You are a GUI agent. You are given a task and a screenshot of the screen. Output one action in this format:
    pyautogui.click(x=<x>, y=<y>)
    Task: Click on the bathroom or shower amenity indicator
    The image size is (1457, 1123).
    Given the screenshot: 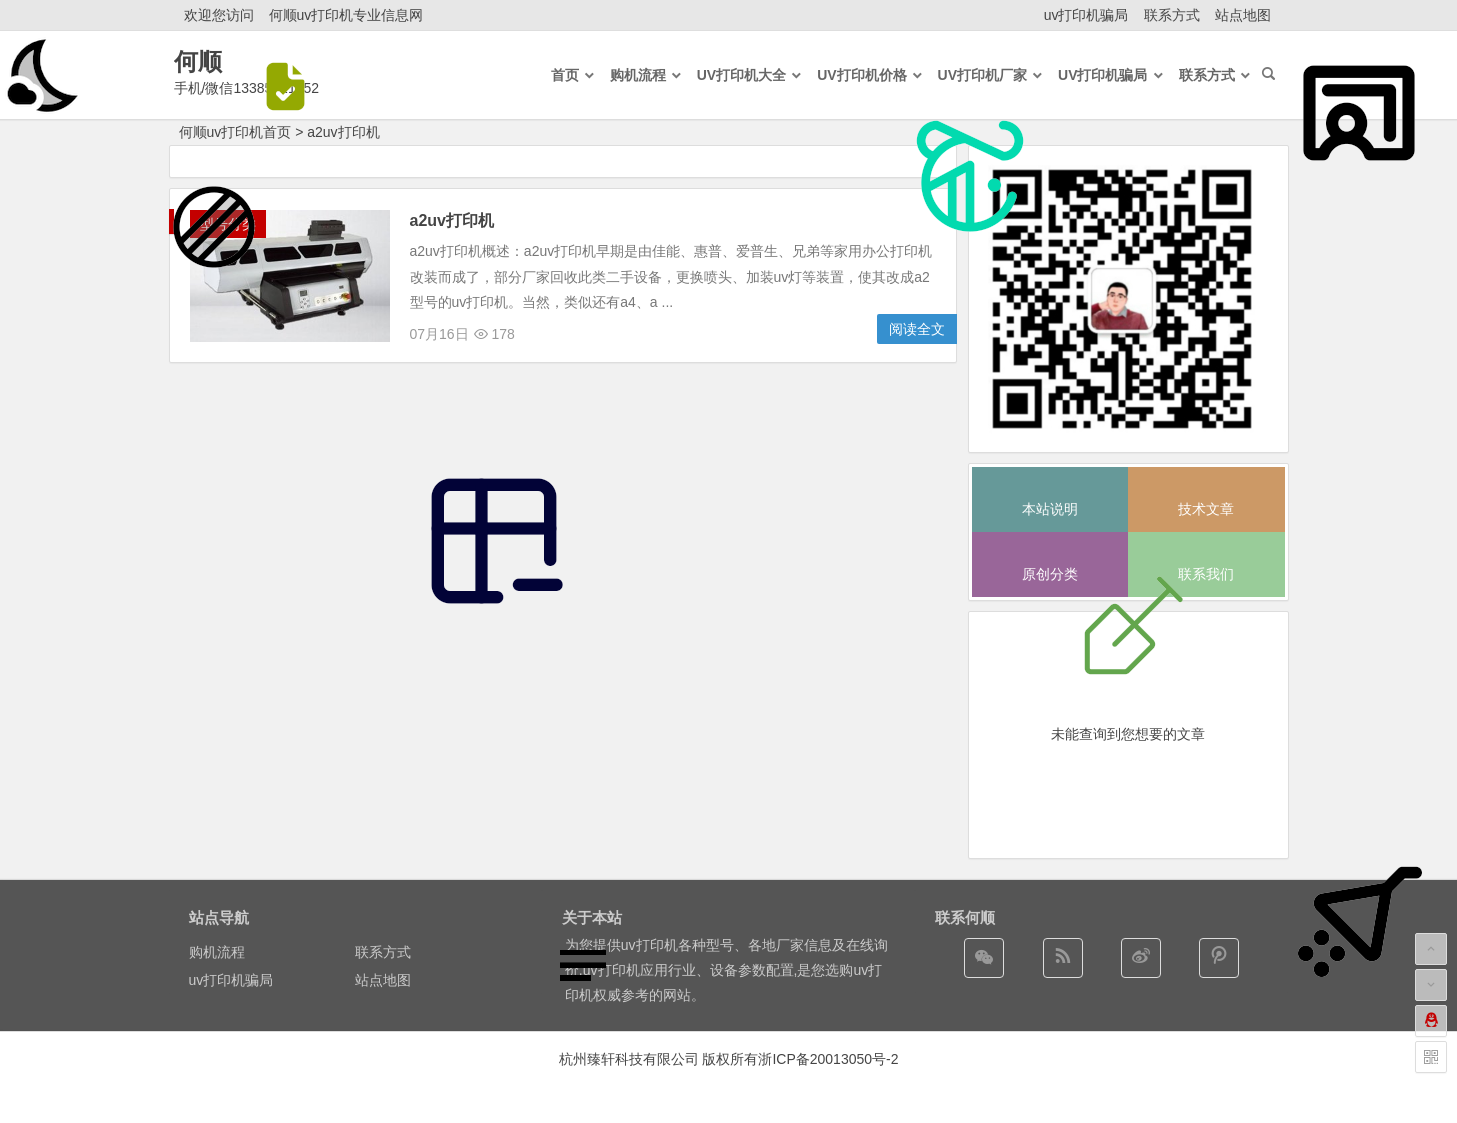 What is the action you would take?
    pyautogui.click(x=1359, y=916)
    